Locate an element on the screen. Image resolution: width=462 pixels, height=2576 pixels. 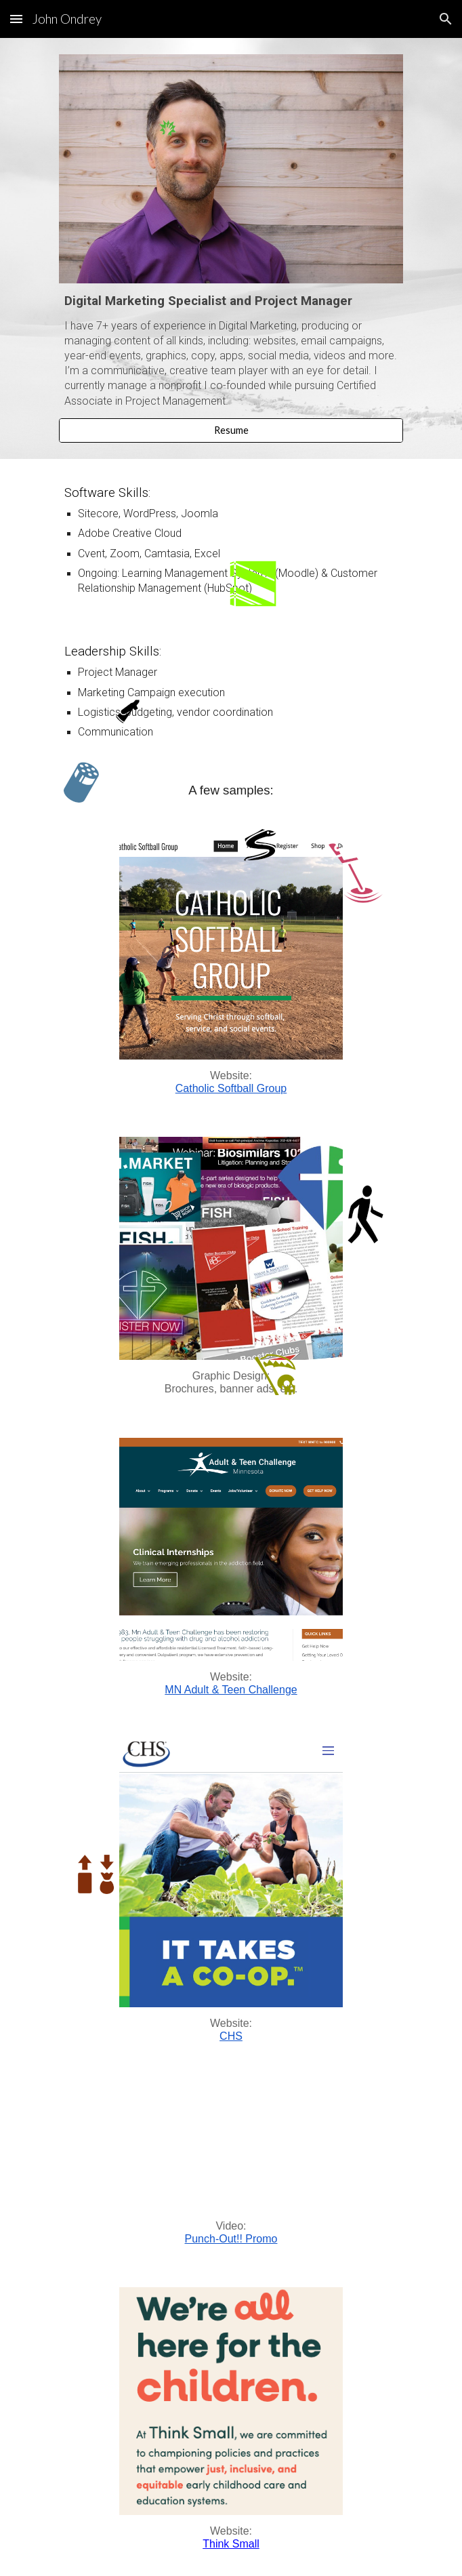
death or game over state indicator is located at coordinates (275, 1374).